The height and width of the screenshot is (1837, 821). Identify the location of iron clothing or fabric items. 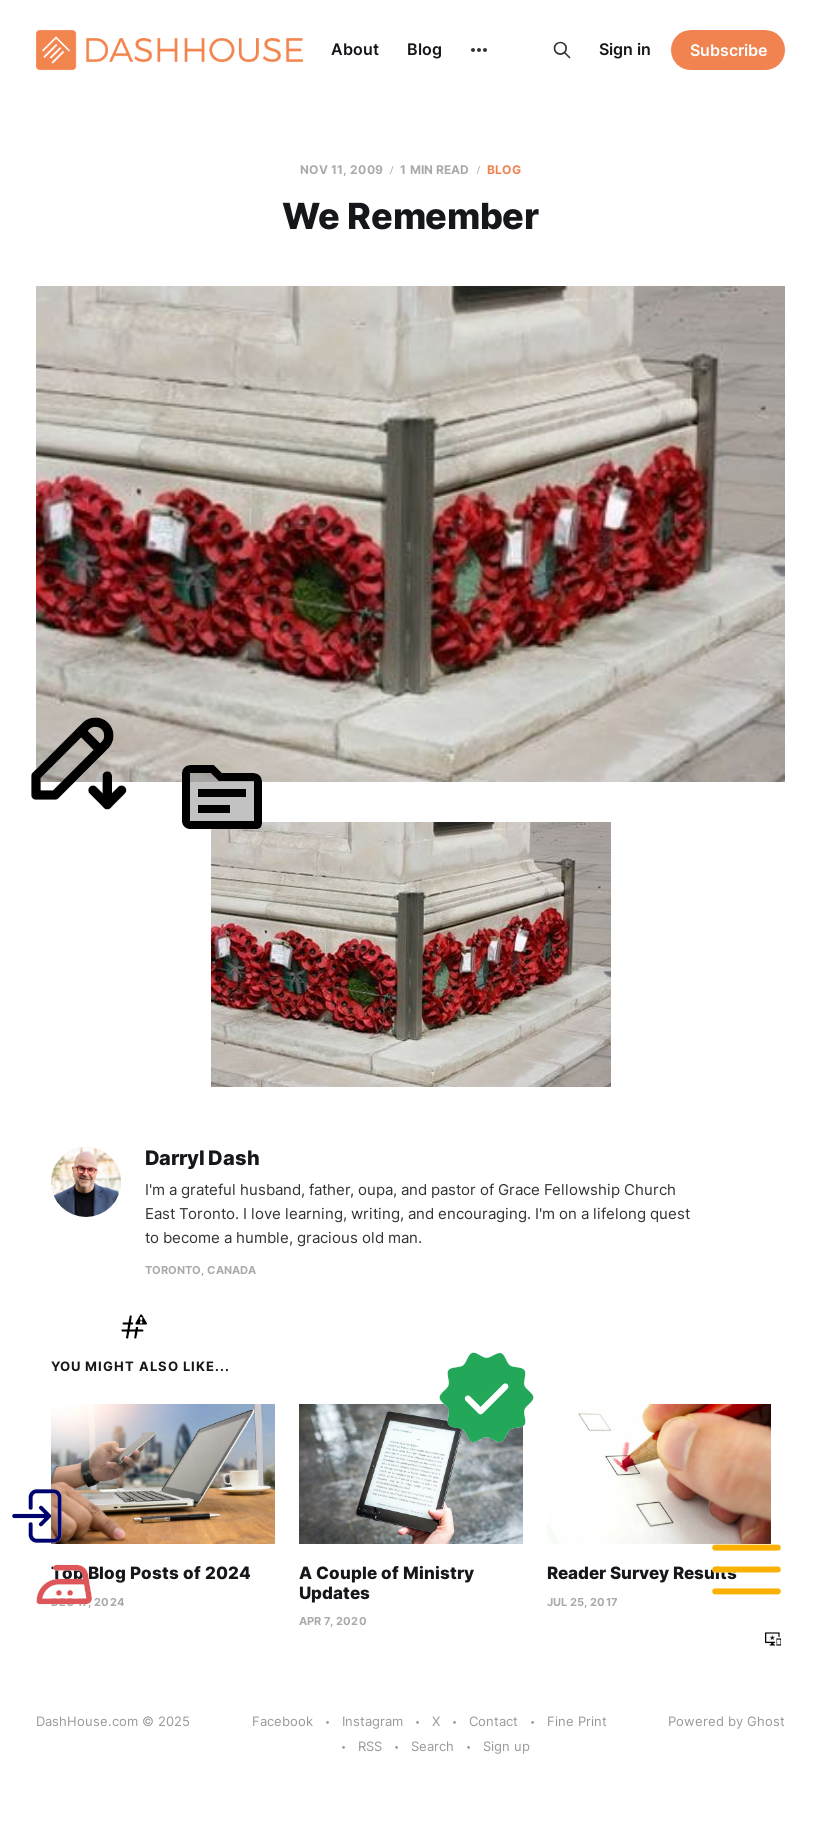
(64, 1584).